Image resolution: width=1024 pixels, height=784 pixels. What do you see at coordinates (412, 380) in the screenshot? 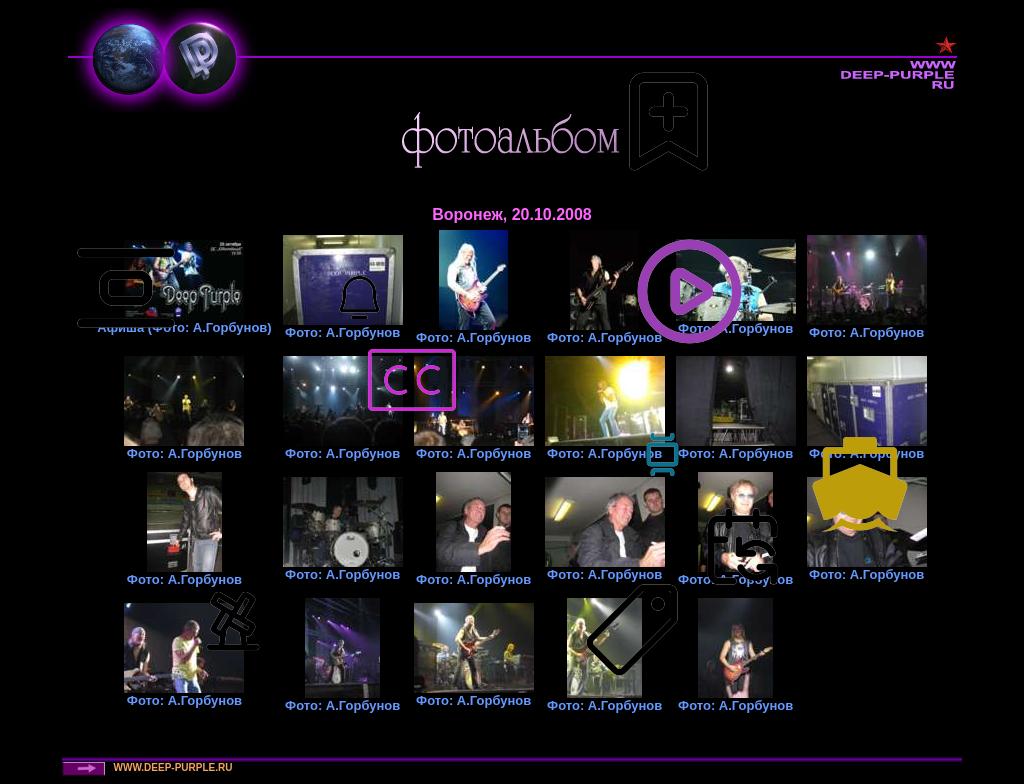
I see `enable closed captions for video content` at bounding box center [412, 380].